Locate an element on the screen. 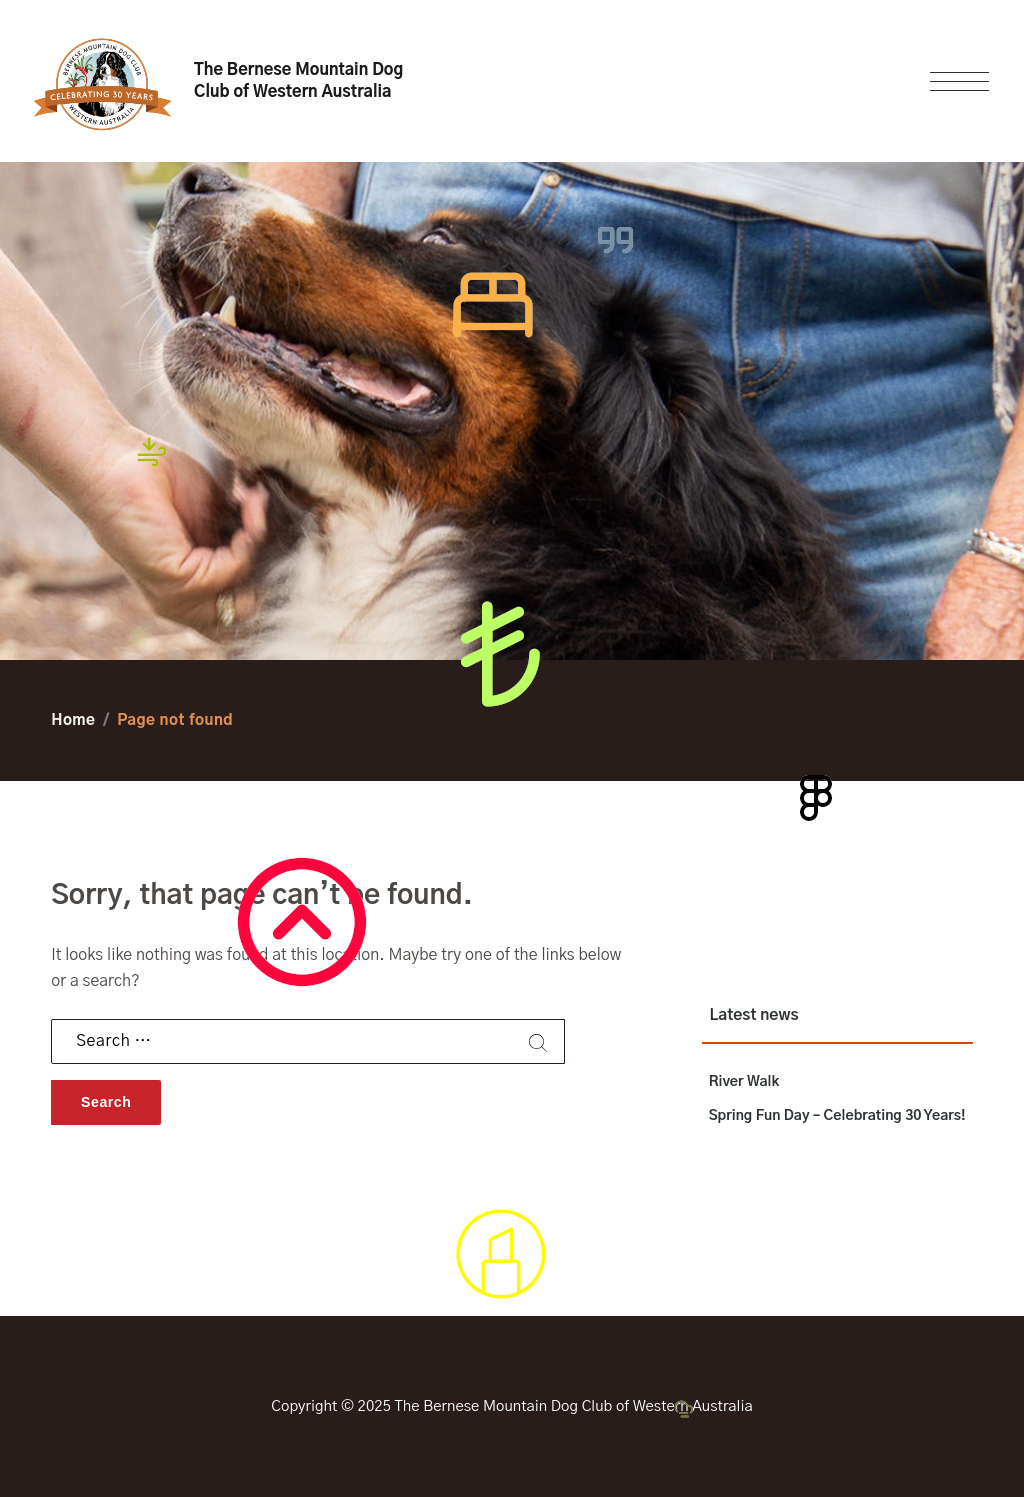 This screenshot has width=1024, height=1497. scroll to top of page is located at coordinates (302, 922).